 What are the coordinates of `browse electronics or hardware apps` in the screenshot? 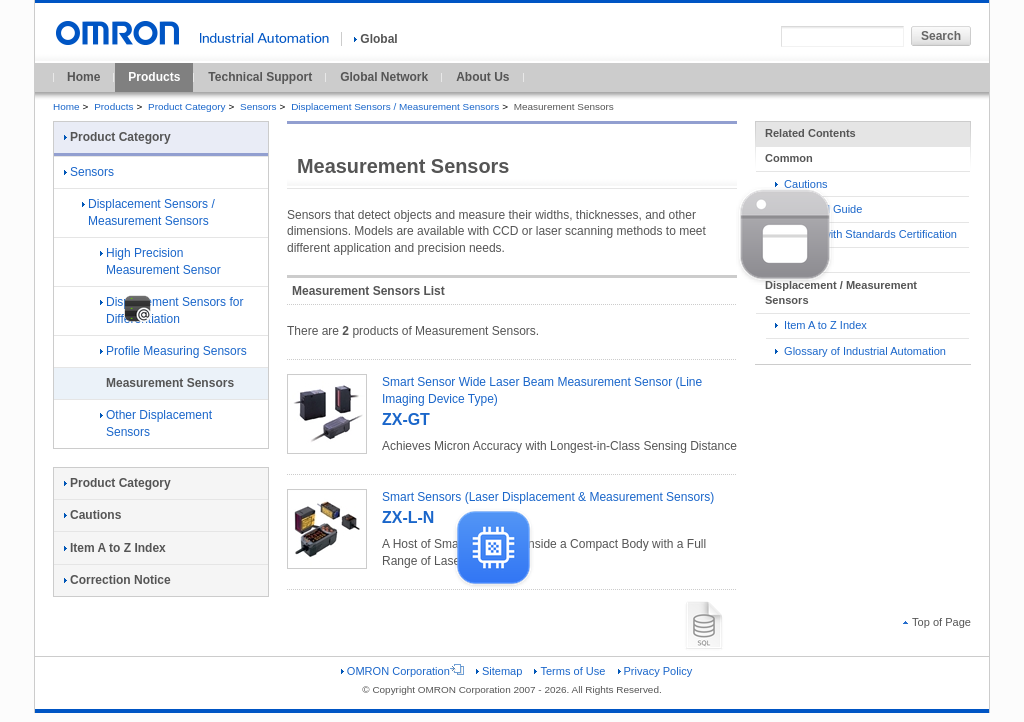 It's located at (493, 547).